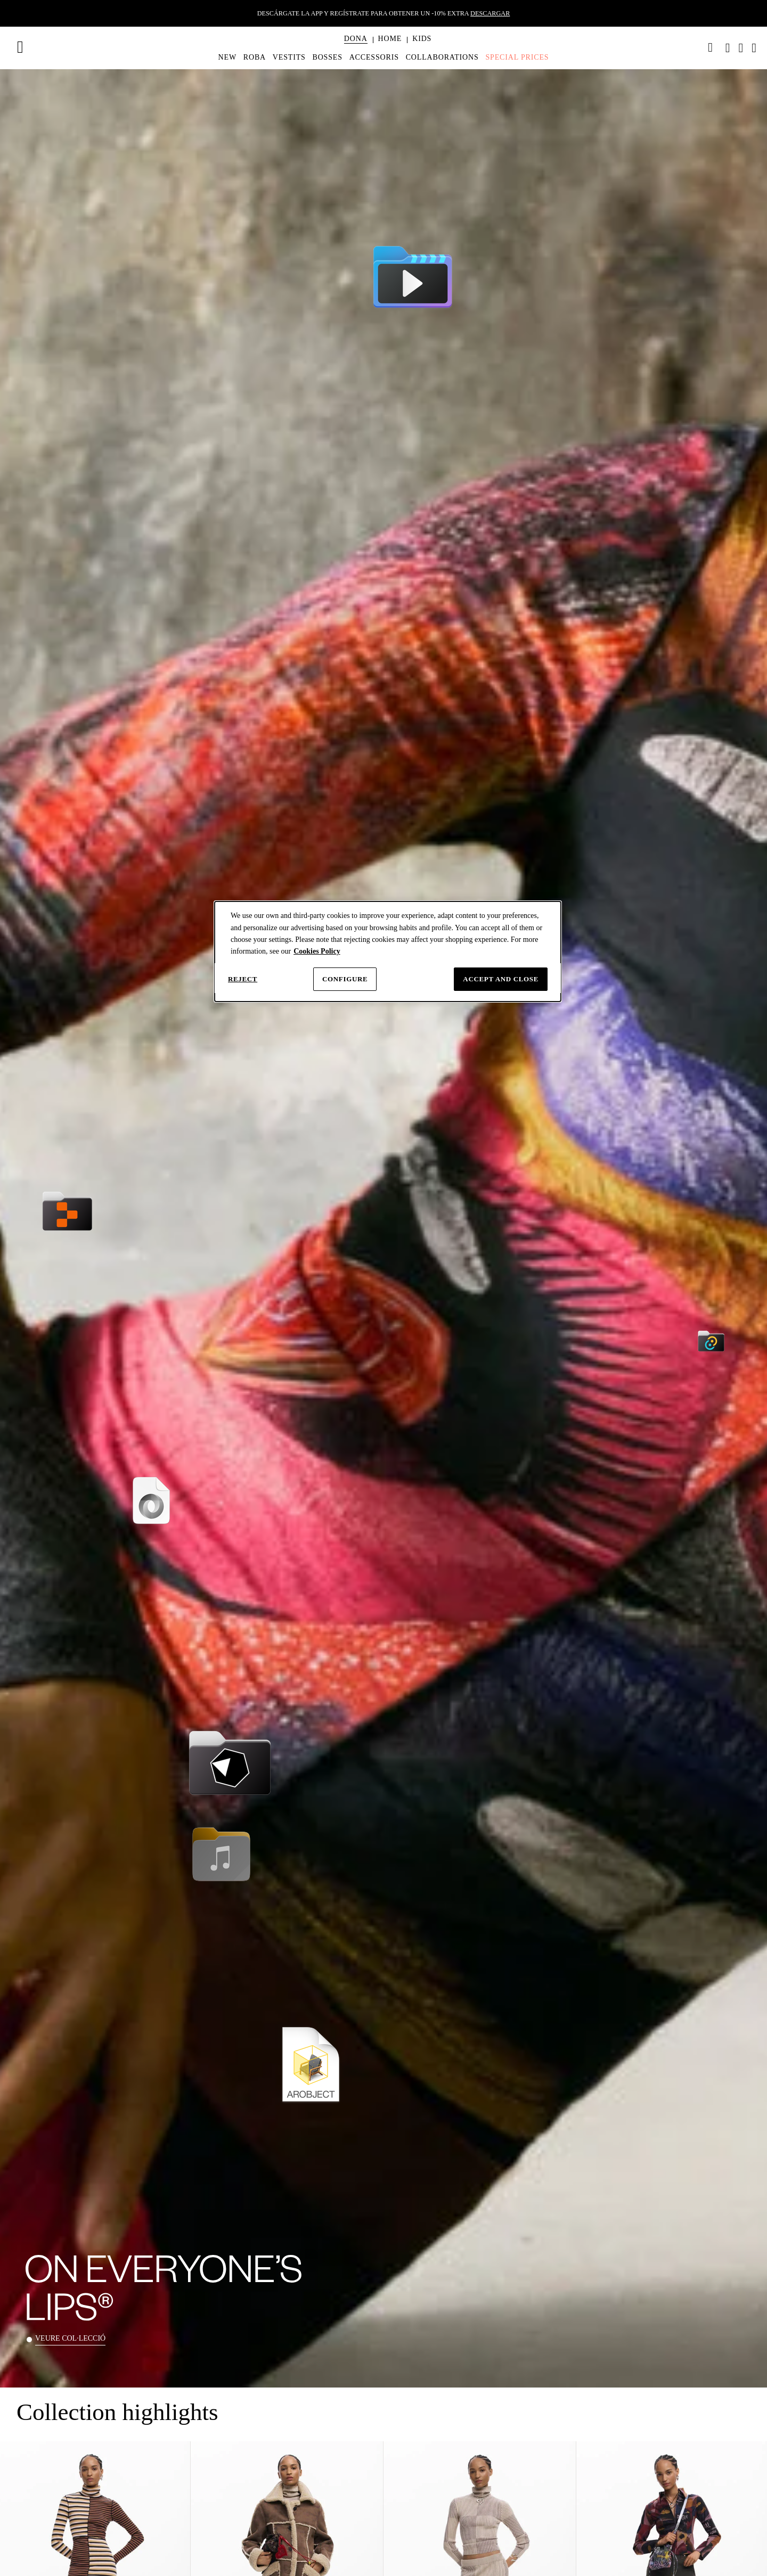 Image resolution: width=767 pixels, height=2576 pixels. What do you see at coordinates (412, 279) in the screenshot?
I see `open your movies folder` at bounding box center [412, 279].